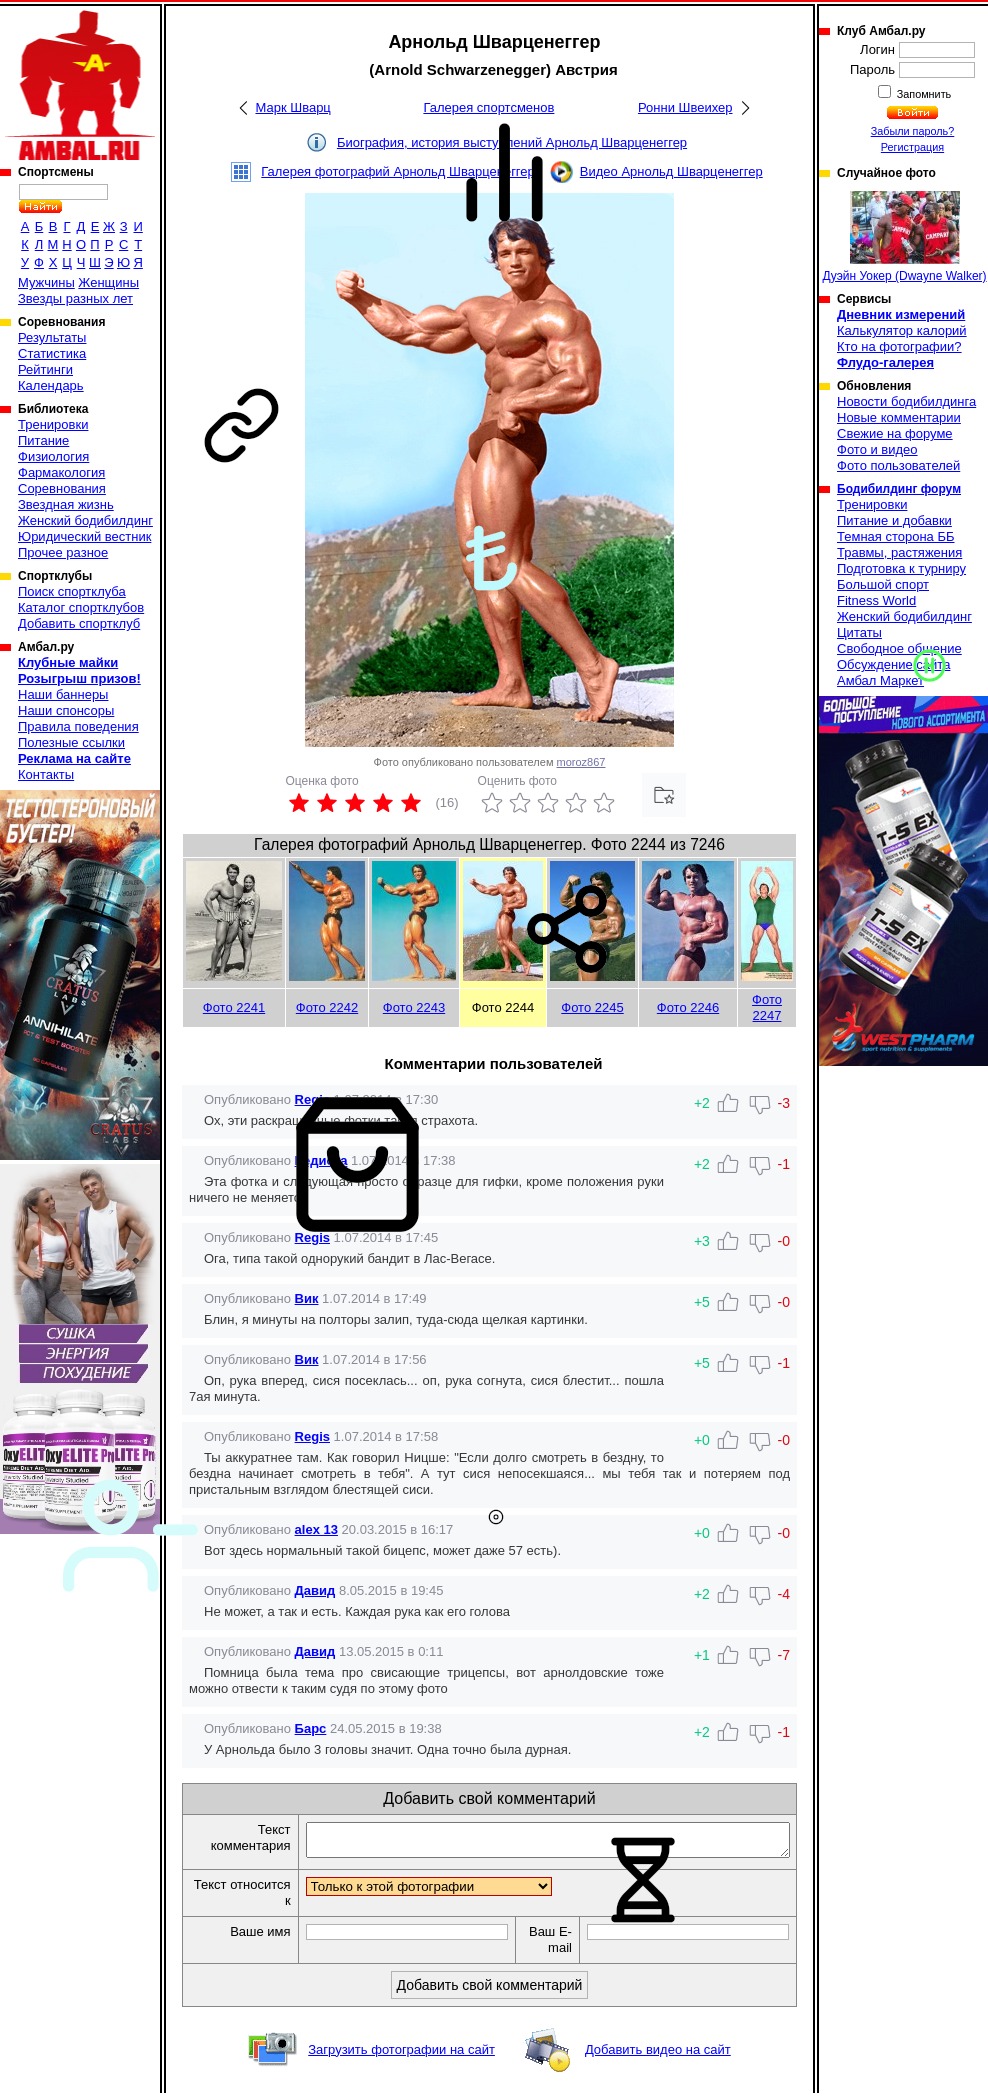 The width and height of the screenshot is (988, 2099). I want to click on indicates a hospital or medical facility nearby, so click(929, 665).